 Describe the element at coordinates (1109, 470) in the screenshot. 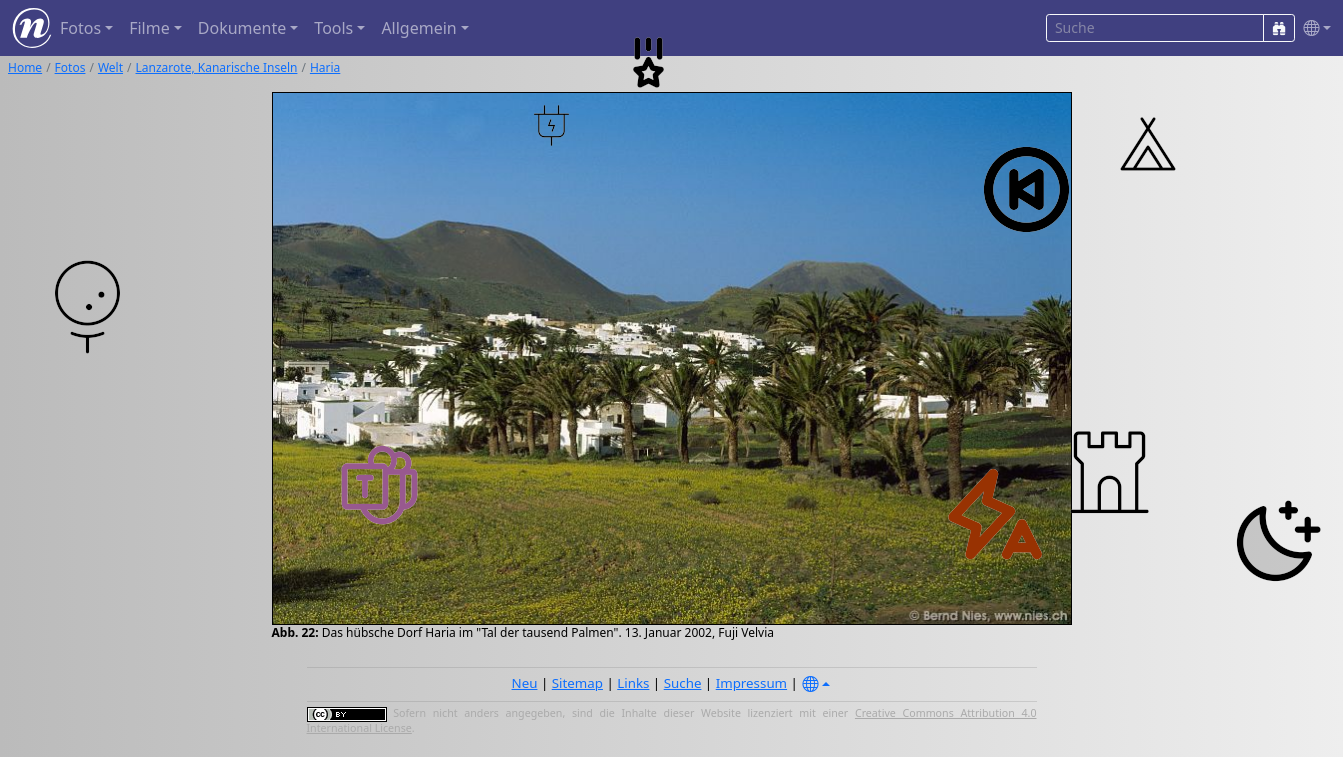

I see `access castle or fortress-themed content` at that location.